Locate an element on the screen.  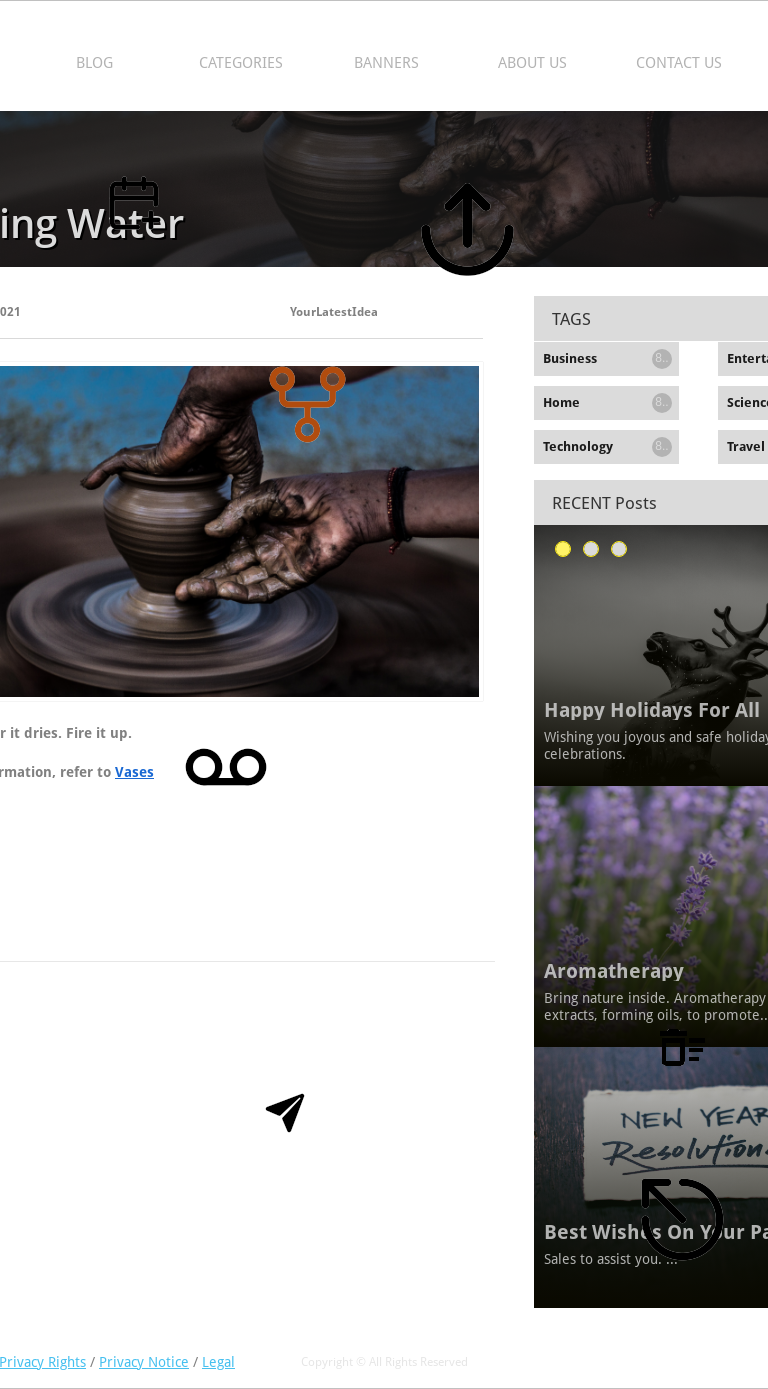
add a new event to your calendar is located at coordinates (134, 203).